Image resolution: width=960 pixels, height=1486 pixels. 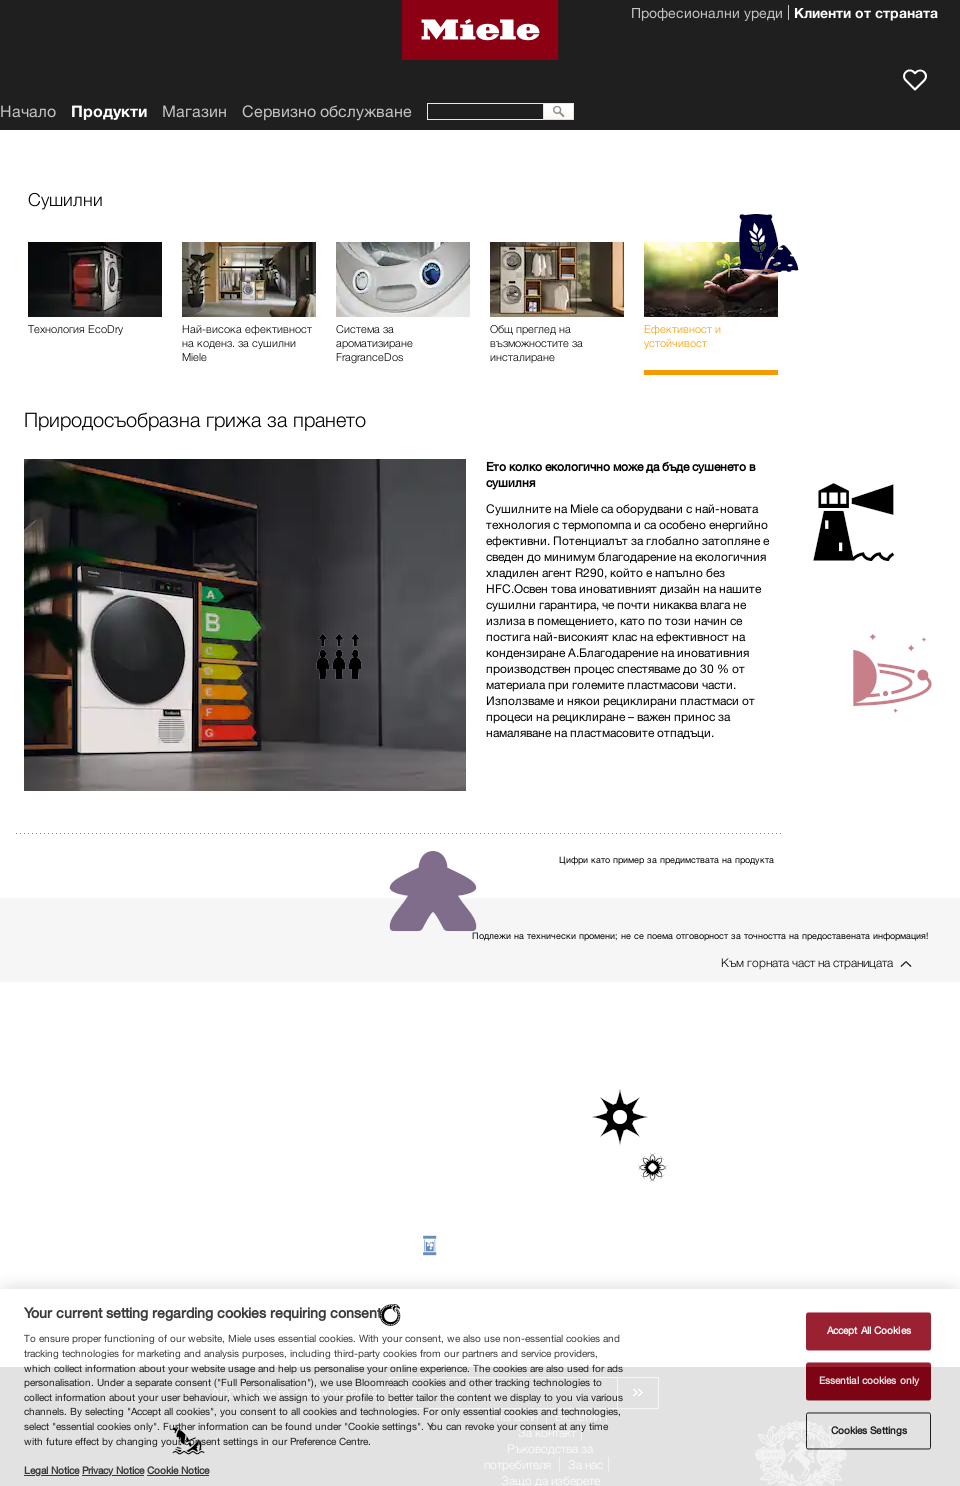 What do you see at coordinates (188, 1438) in the screenshot?
I see `indicates a failed or crashed process` at bounding box center [188, 1438].